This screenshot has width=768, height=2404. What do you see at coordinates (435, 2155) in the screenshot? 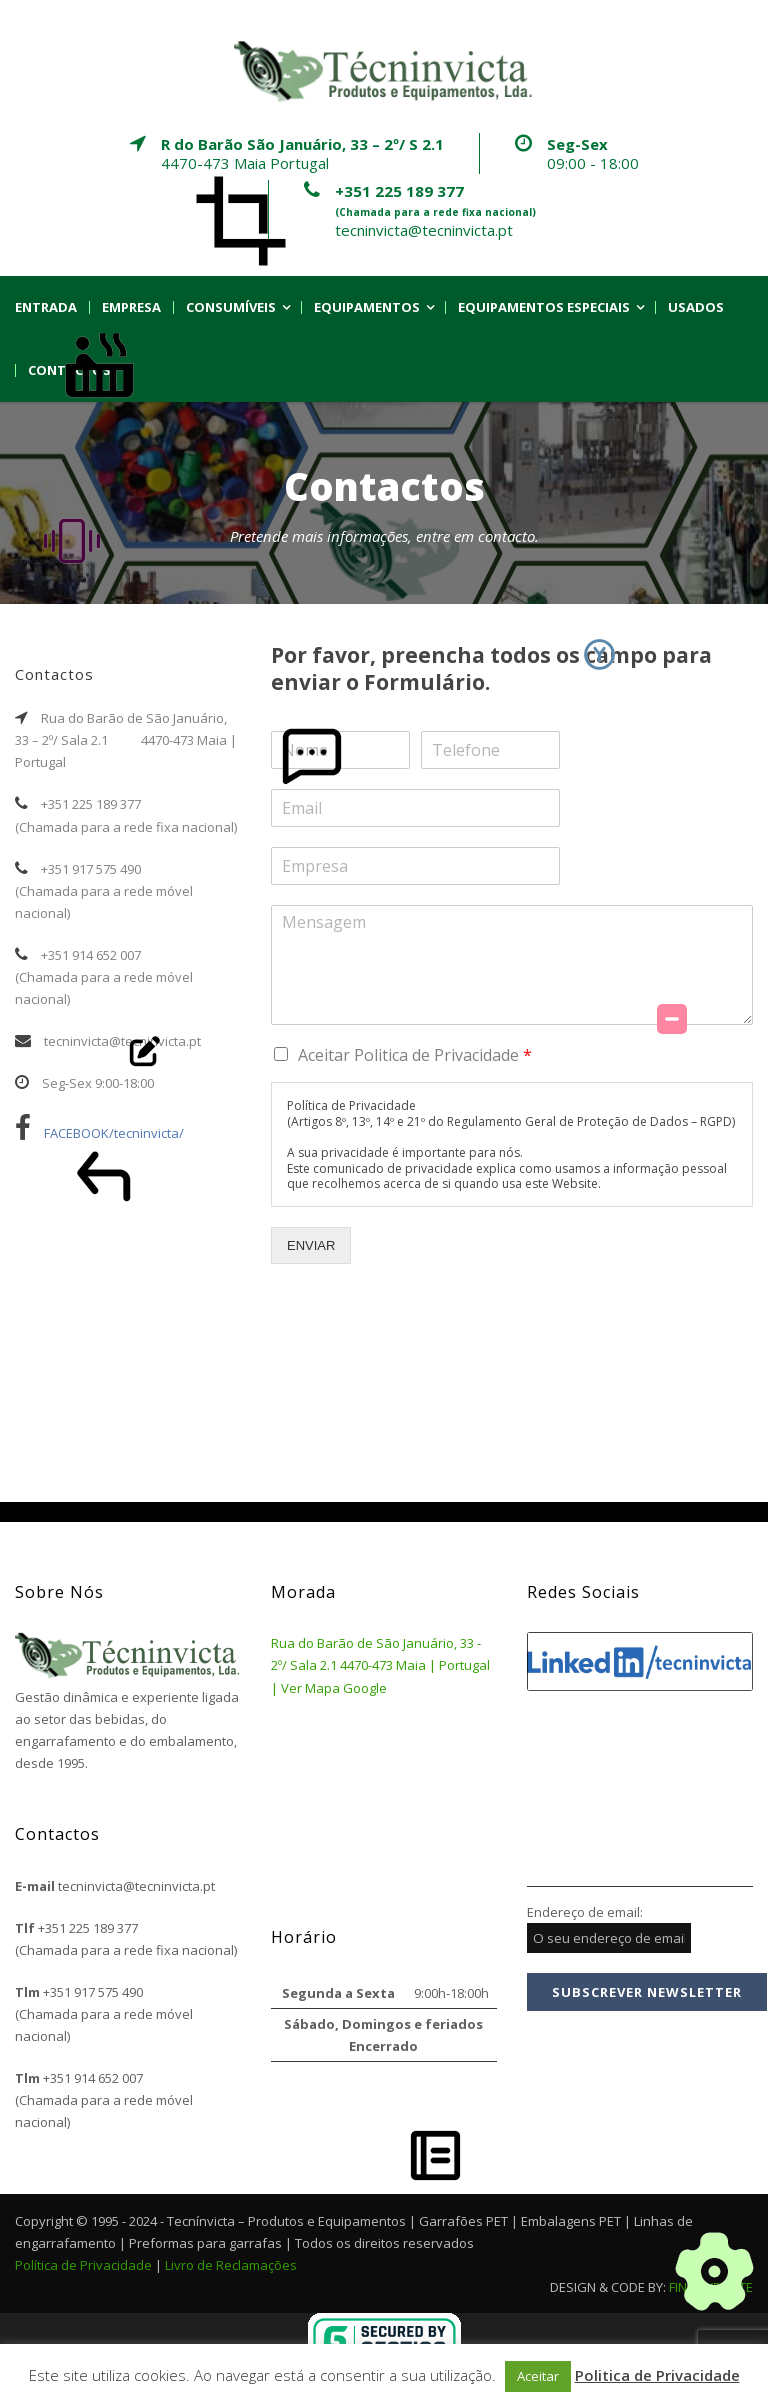
I see `open notes or notebook` at bounding box center [435, 2155].